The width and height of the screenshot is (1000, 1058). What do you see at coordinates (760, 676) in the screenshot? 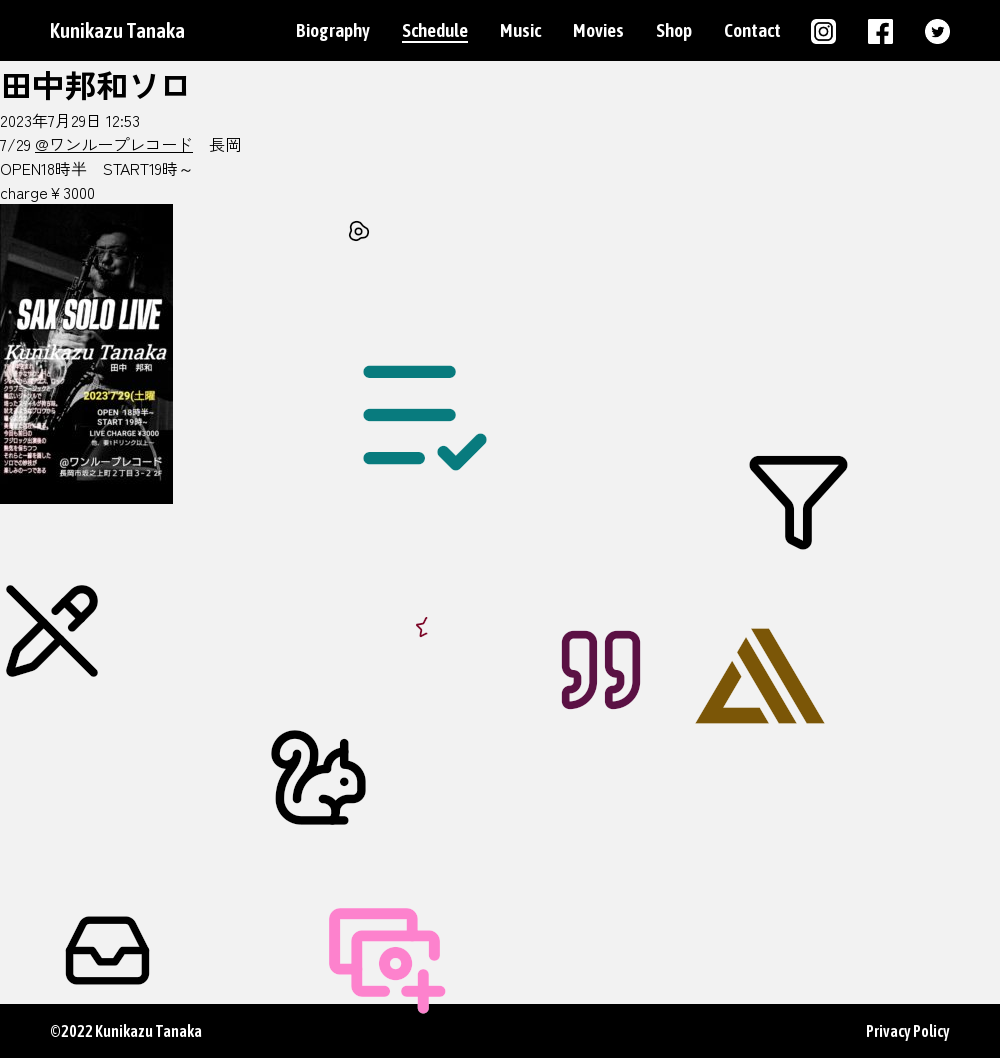
I see `AWS Amplify logo` at bounding box center [760, 676].